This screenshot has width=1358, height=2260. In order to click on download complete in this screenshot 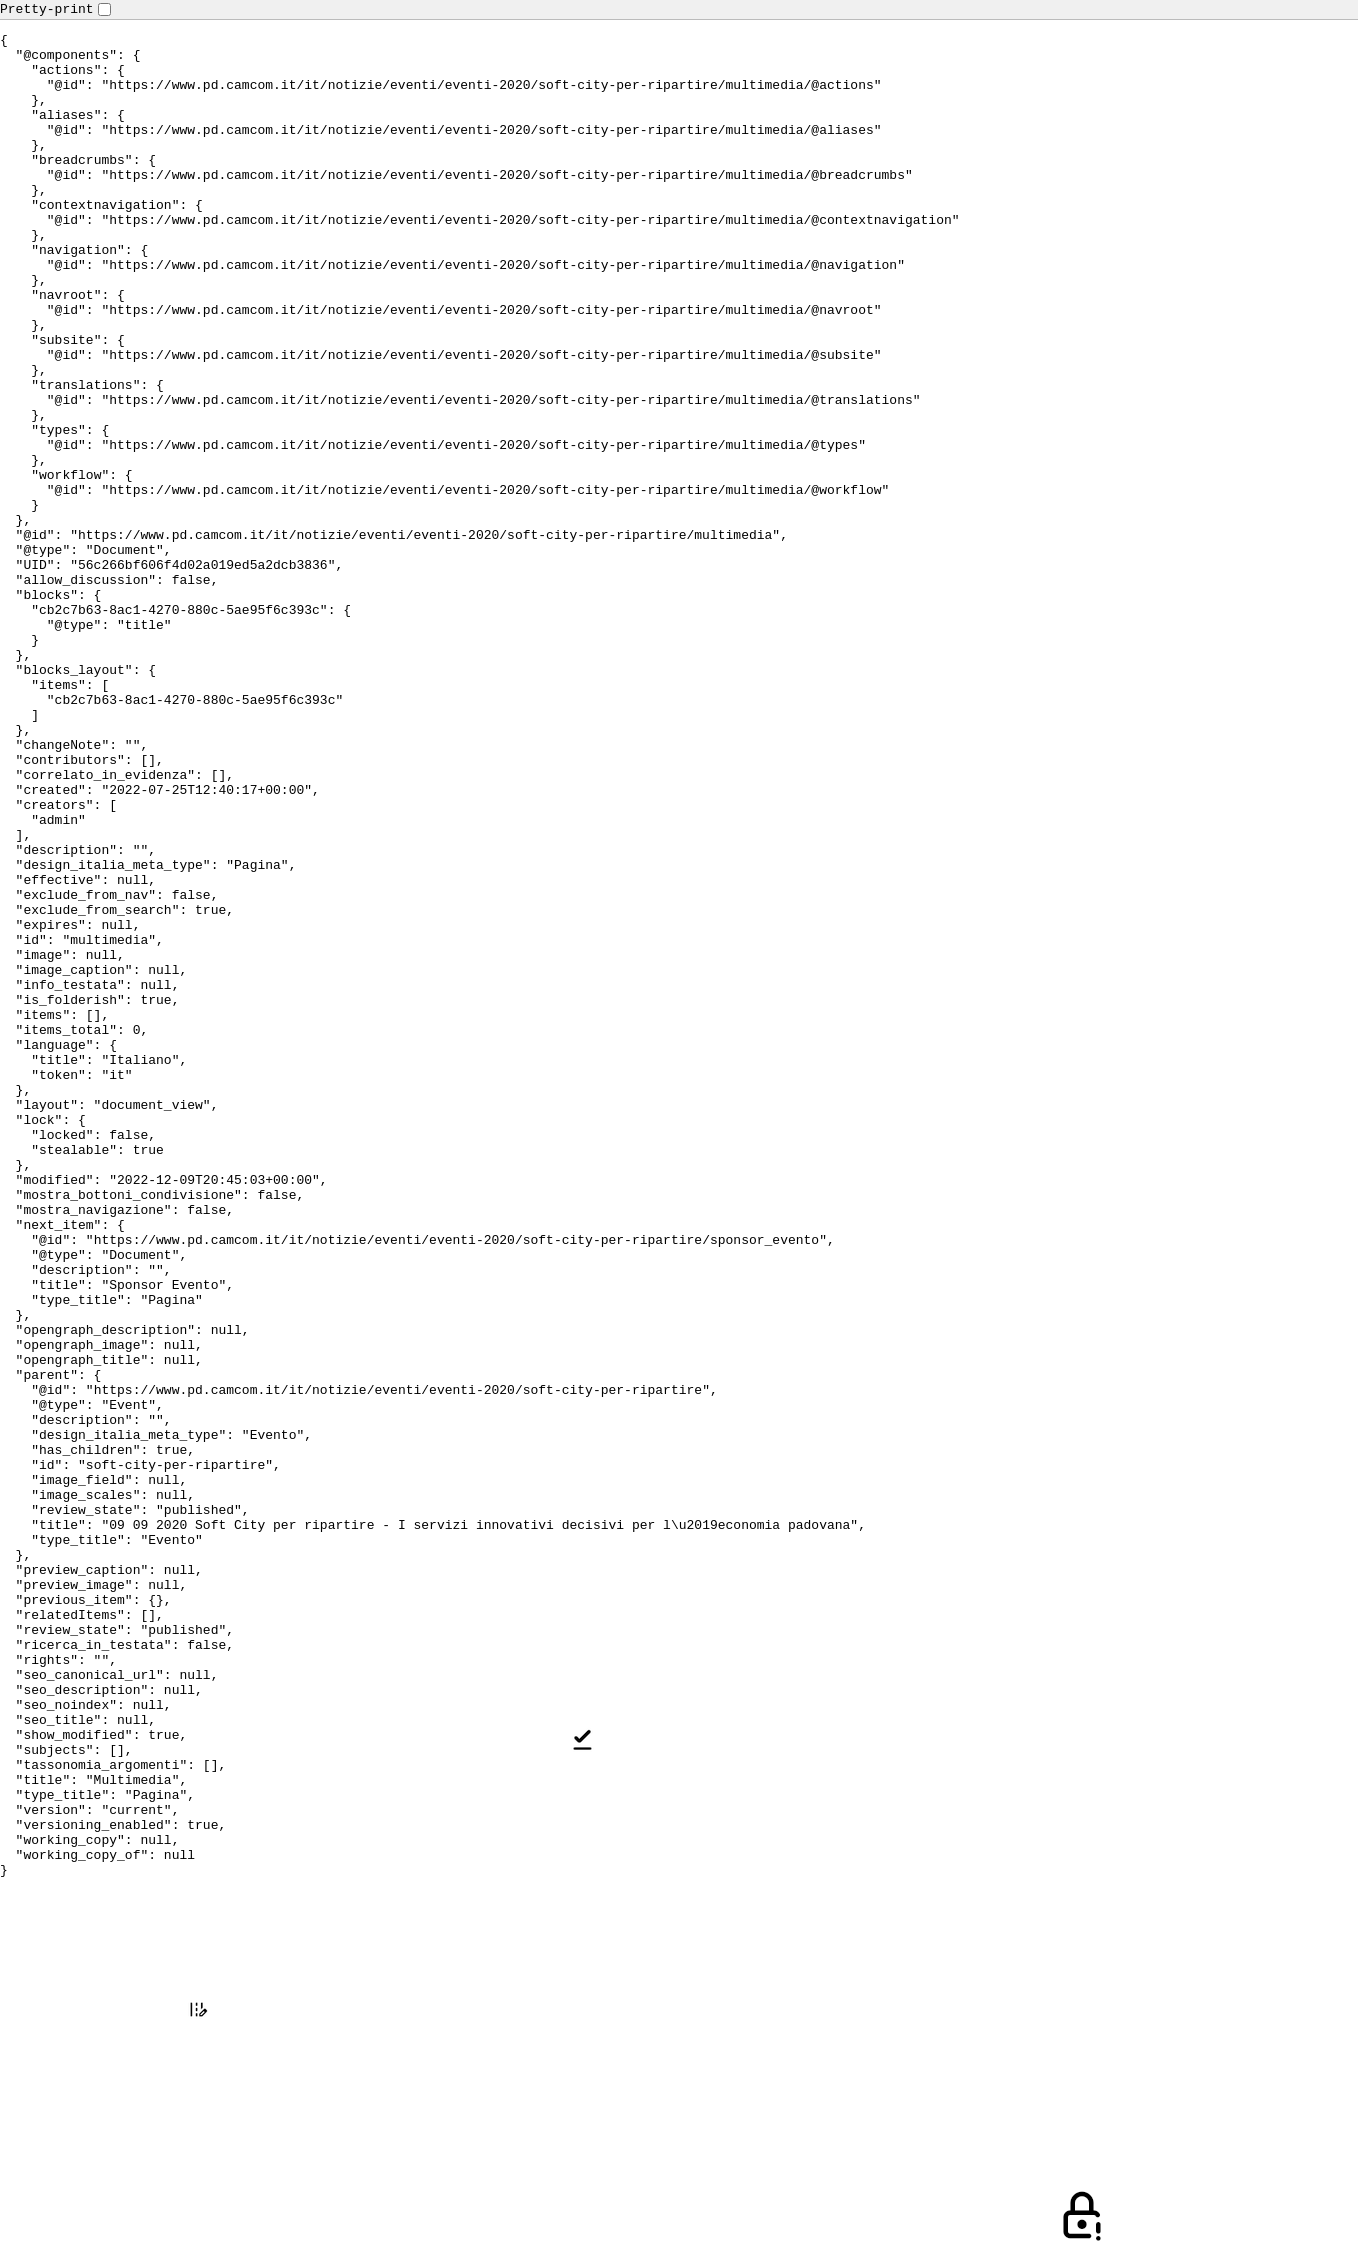, I will do `click(582, 1739)`.